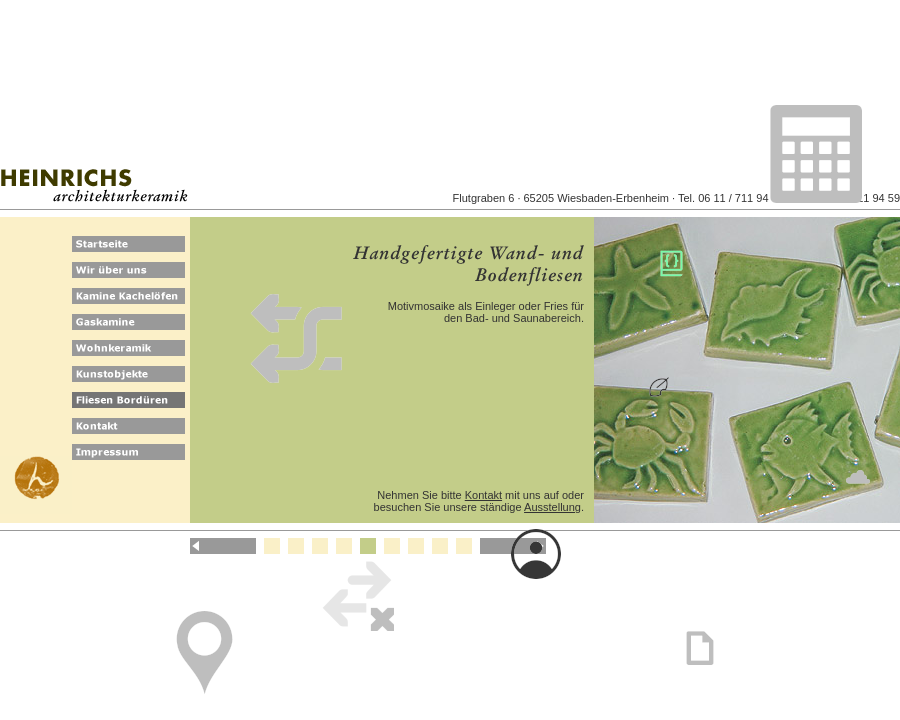 The width and height of the screenshot is (900, 720). Describe the element at coordinates (700, 647) in the screenshot. I see `open the documents folder` at that location.